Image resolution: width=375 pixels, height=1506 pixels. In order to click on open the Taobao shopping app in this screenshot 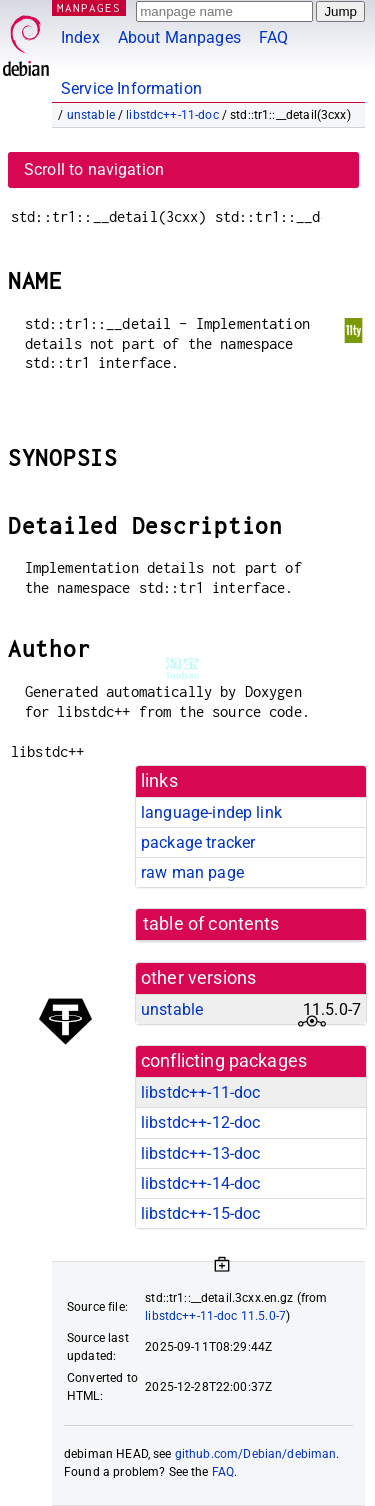, I will do `click(182, 668)`.